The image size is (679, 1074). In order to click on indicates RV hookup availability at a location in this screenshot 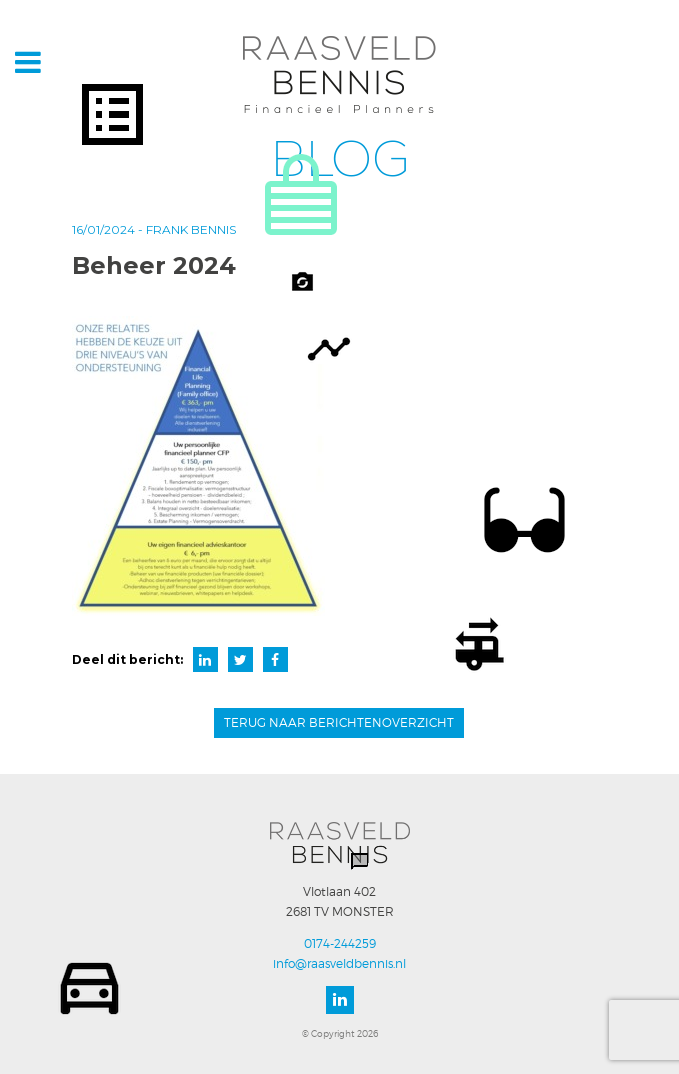, I will do `click(477, 644)`.